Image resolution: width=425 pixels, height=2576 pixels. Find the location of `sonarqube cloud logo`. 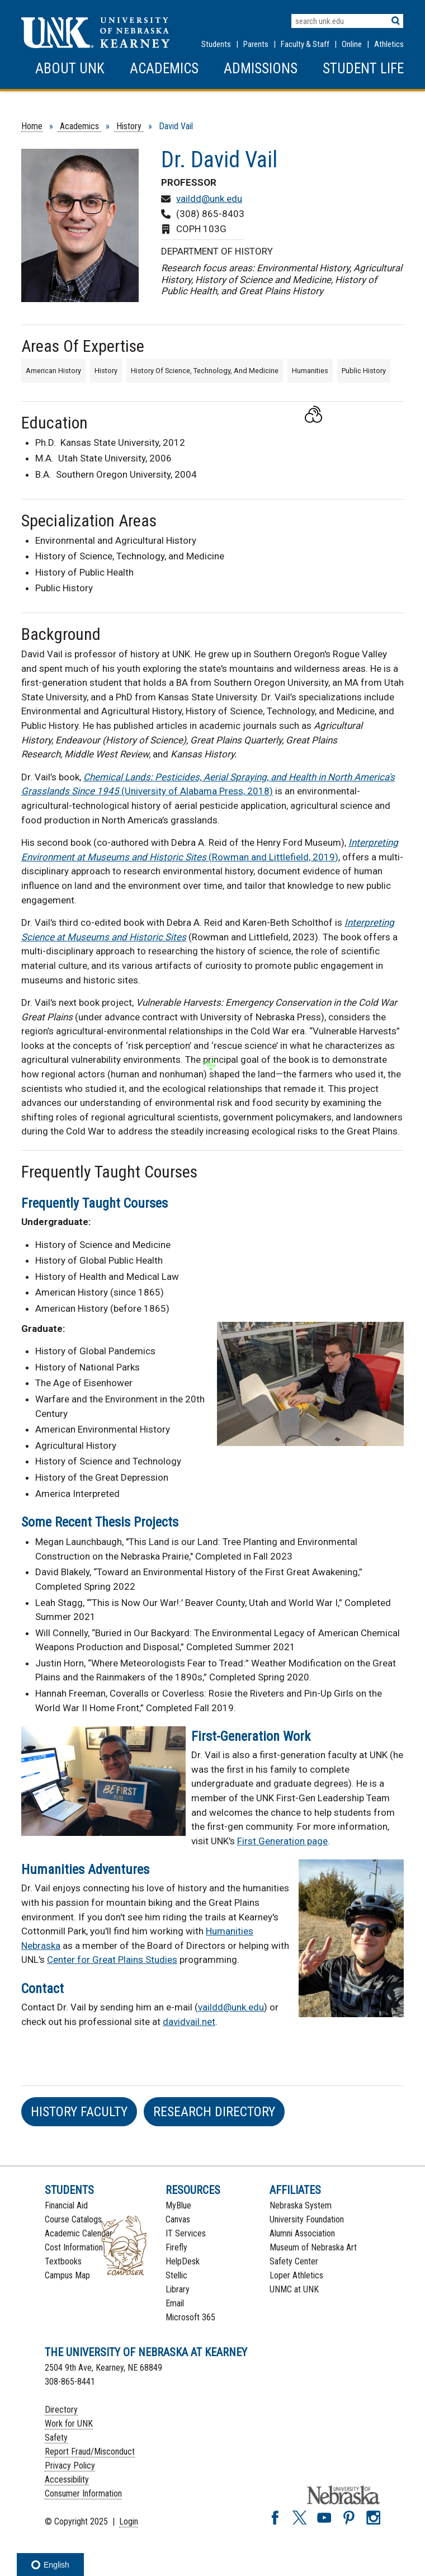

sonarqube cloud logo is located at coordinates (313, 414).